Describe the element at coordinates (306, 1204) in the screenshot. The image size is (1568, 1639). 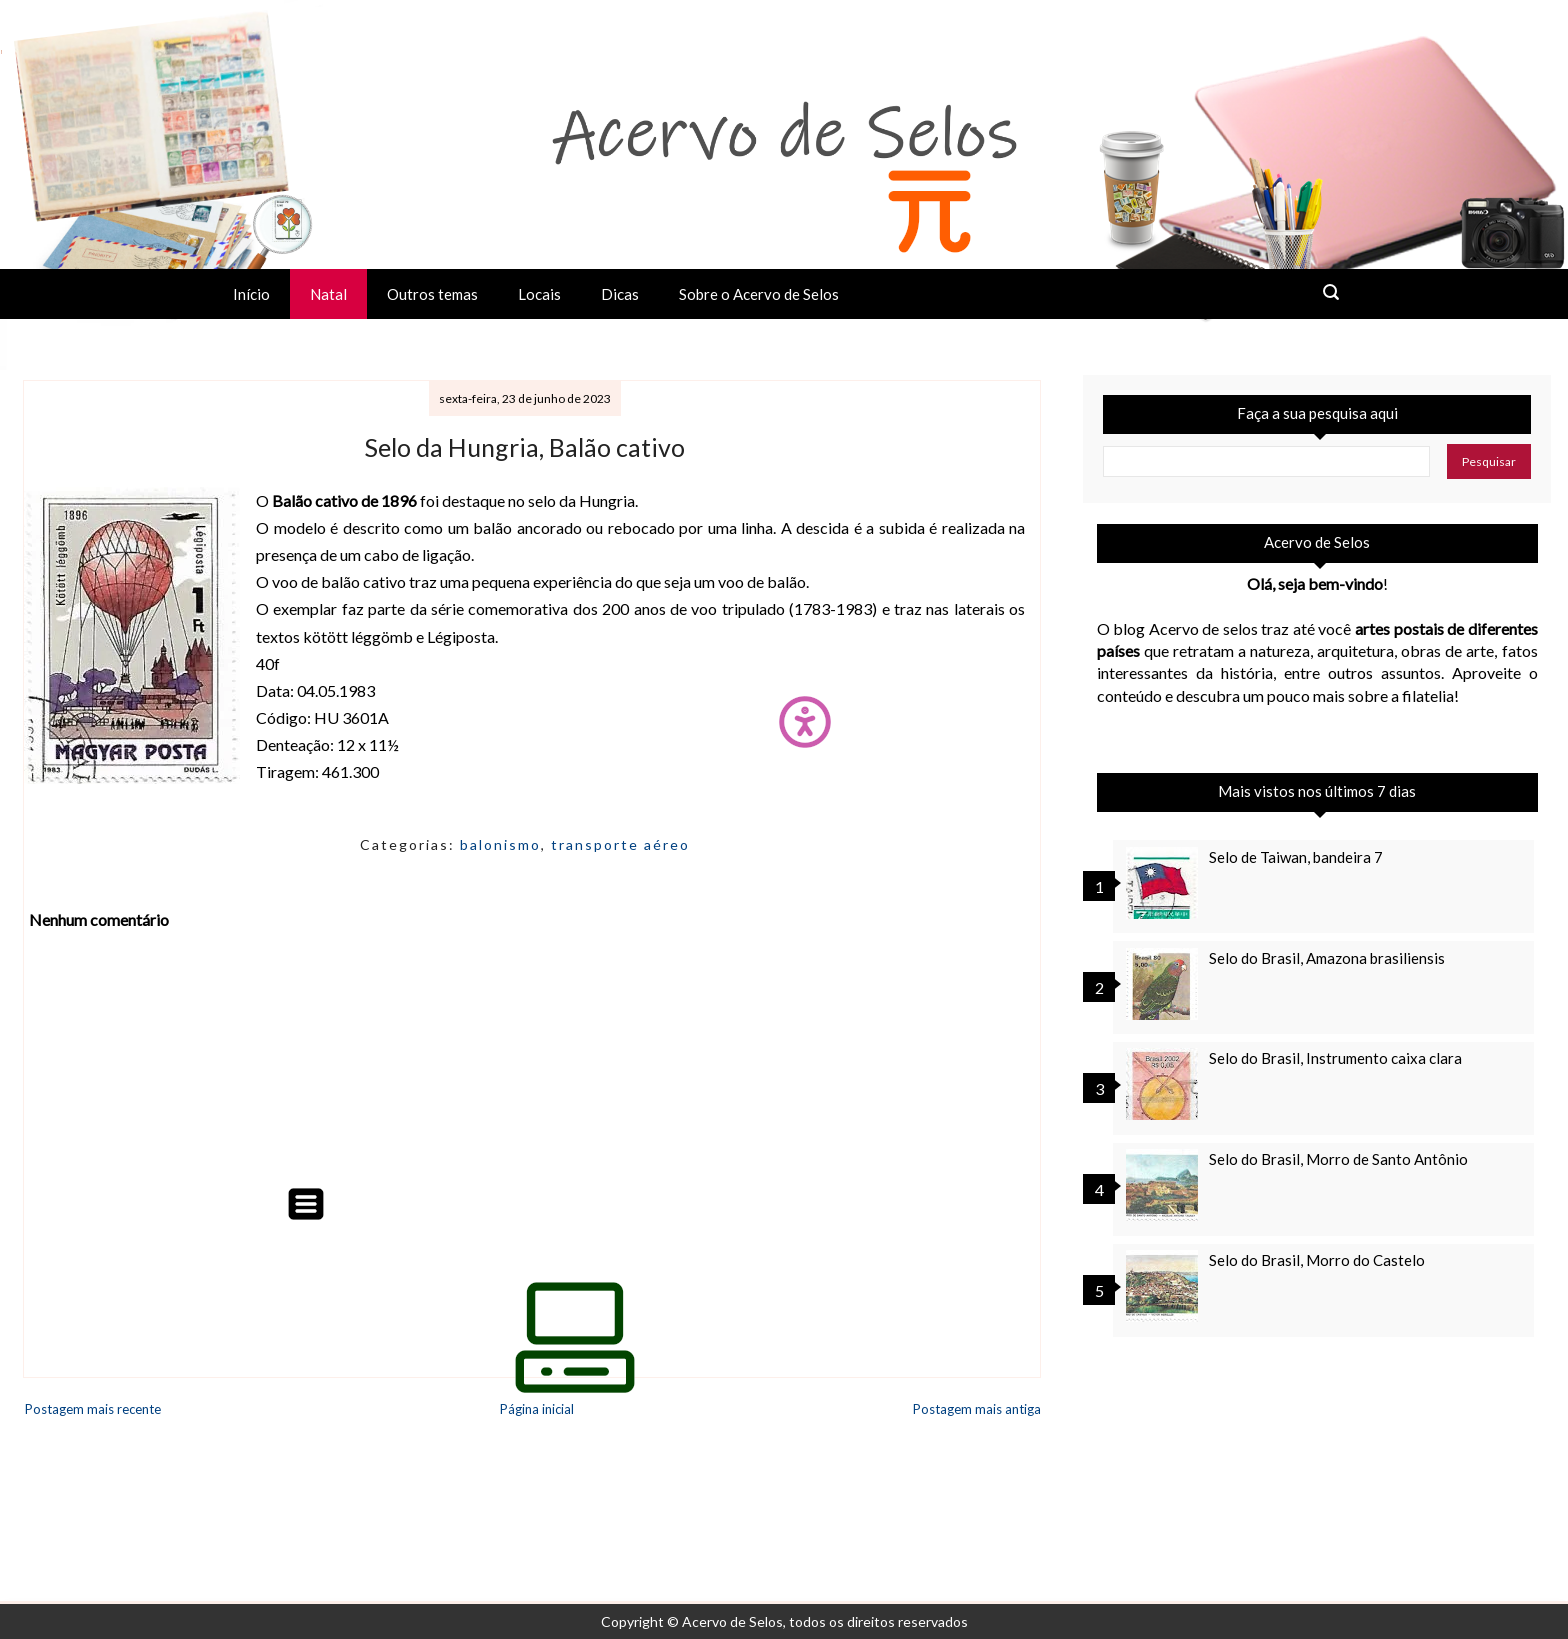
I see `view article or document content` at that location.